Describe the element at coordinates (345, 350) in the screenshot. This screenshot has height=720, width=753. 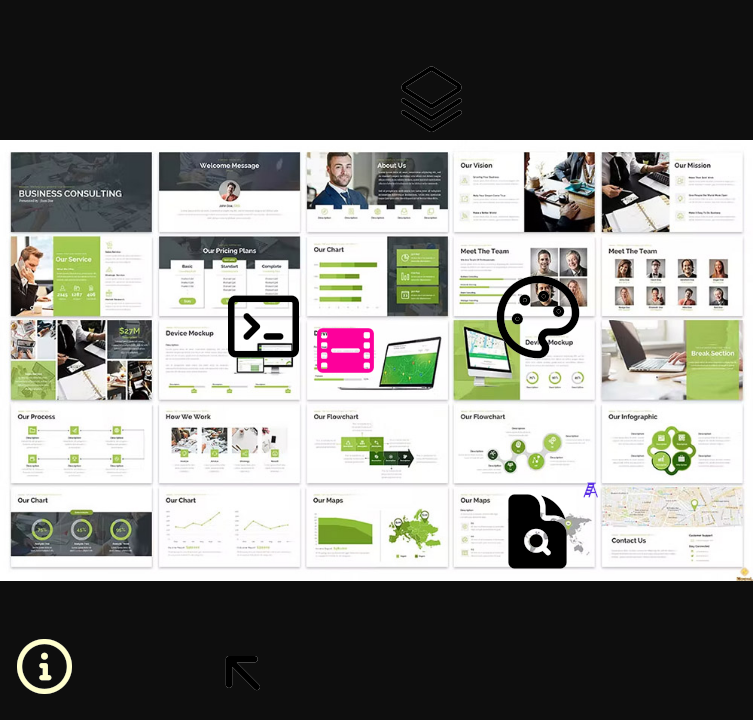
I see `access video or movie content` at that location.